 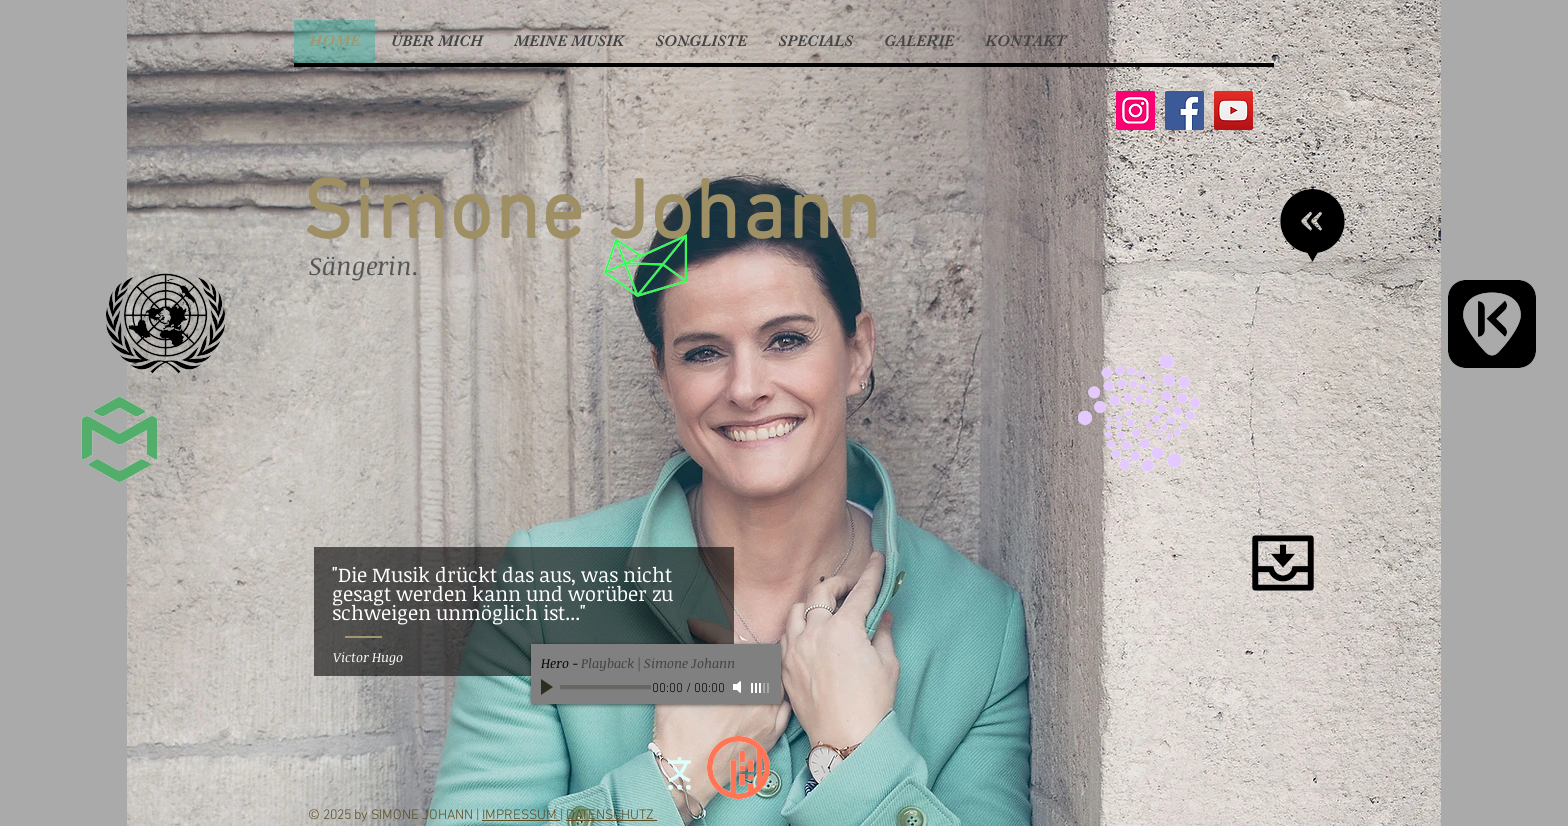 I want to click on import files or data into the application, so click(x=1283, y=563).